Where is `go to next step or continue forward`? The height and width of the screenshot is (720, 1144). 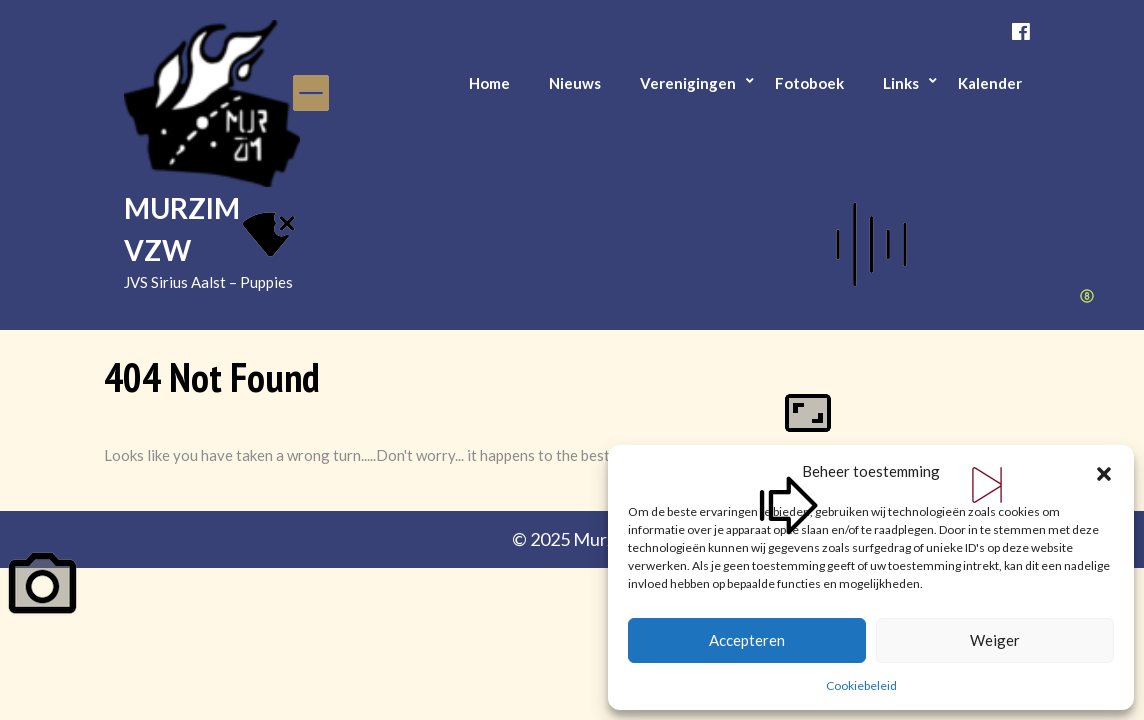
go to next step or continue forward is located at coordinates (786, 505).